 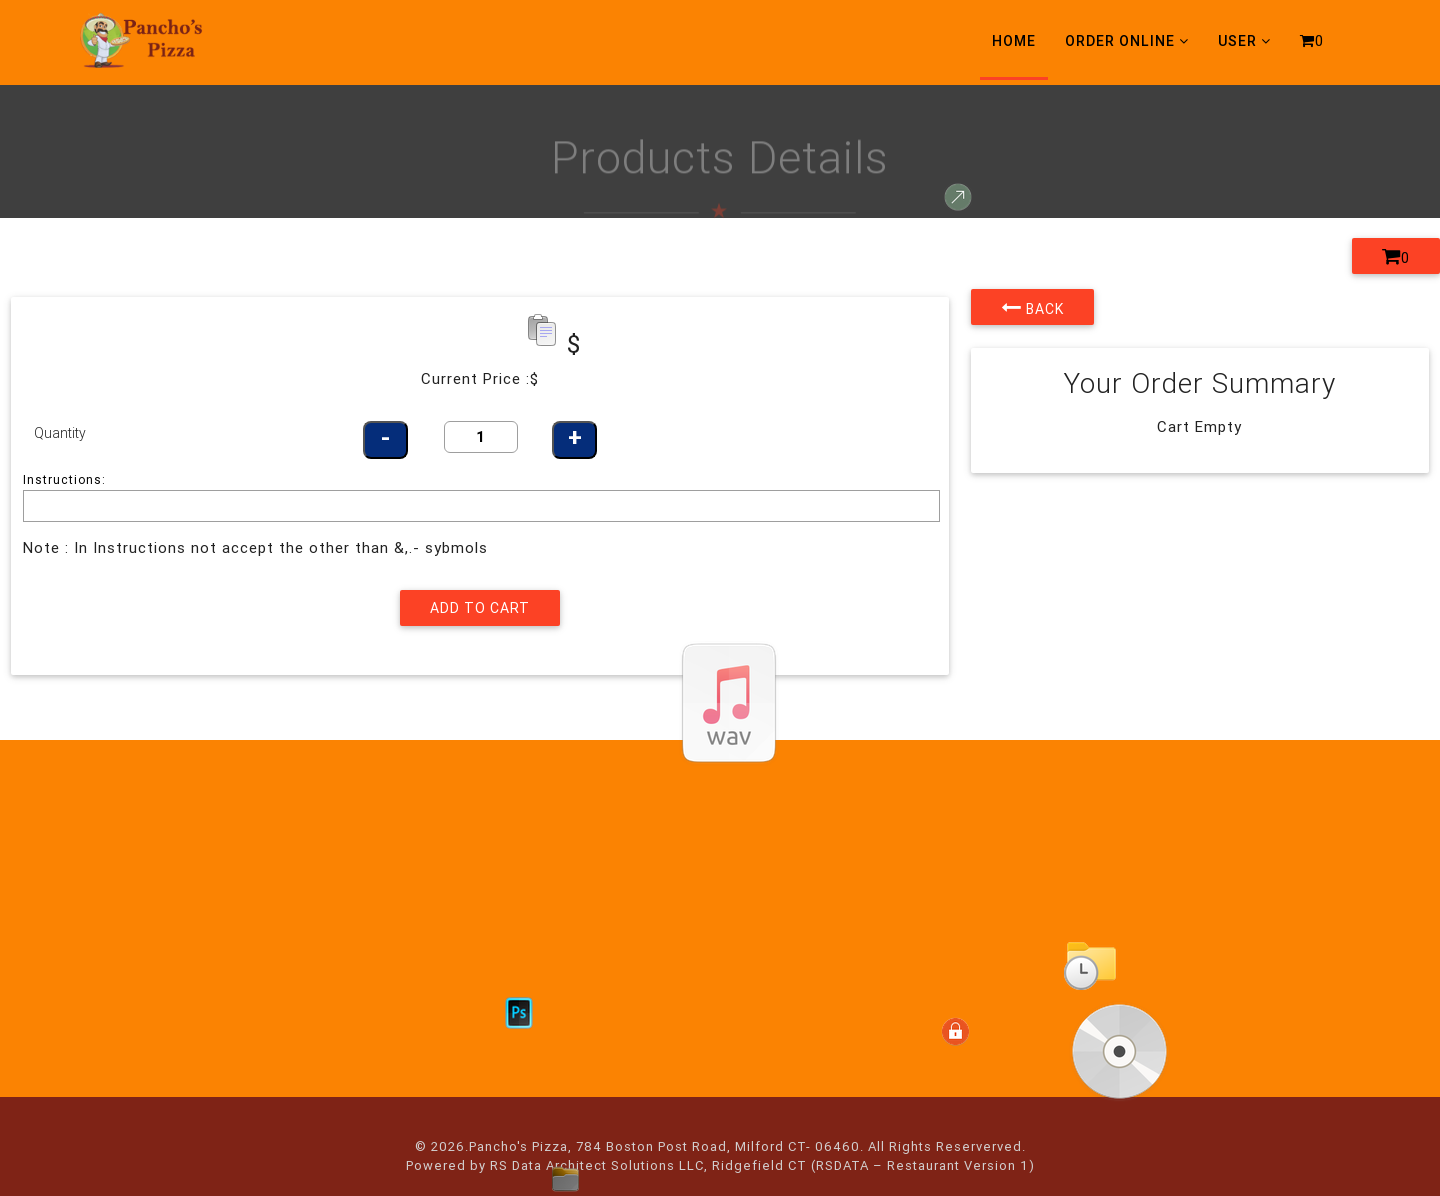 What do you see at coordinates (958, 197) in the screenshot?
I see `indicates a symbolic link or shortcut to another file` at bounding box center [958, 197].